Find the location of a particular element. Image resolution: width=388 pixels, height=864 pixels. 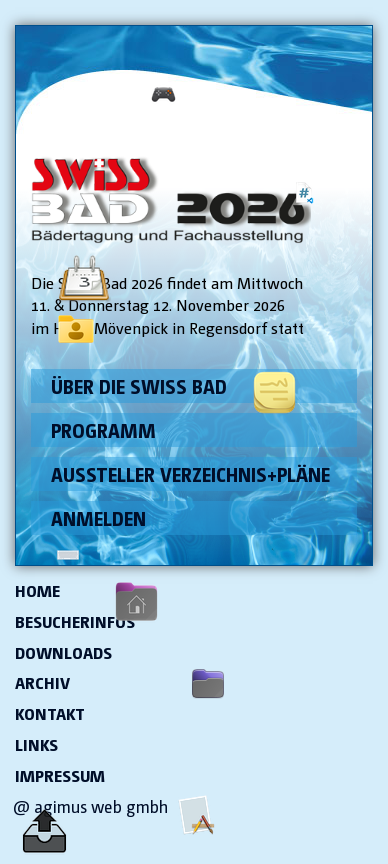

open the stickies app for quick notes is located at coordinates (274, 392).